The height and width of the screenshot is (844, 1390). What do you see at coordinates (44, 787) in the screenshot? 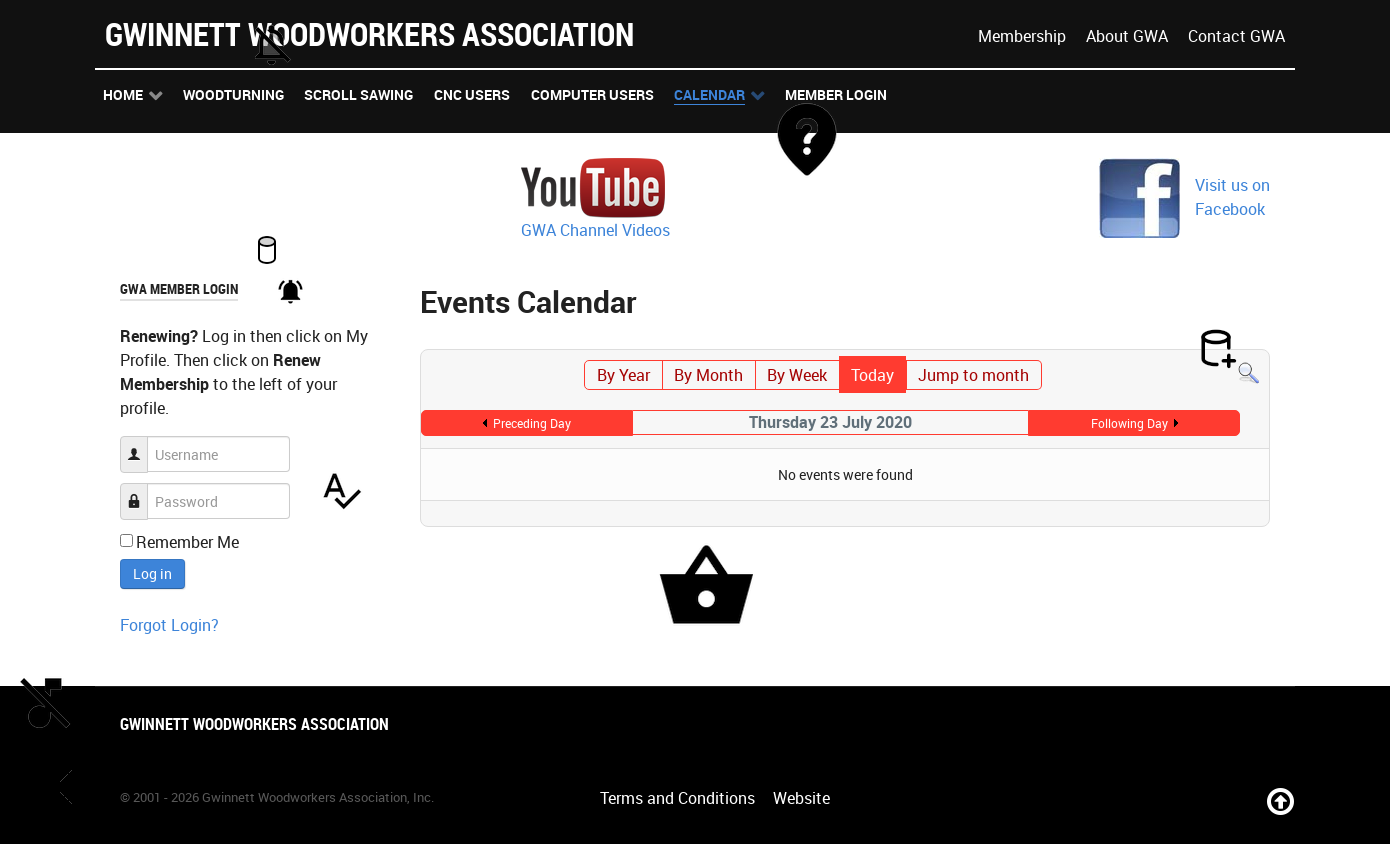
I see `start a video call` at bounding box center [44, 787].